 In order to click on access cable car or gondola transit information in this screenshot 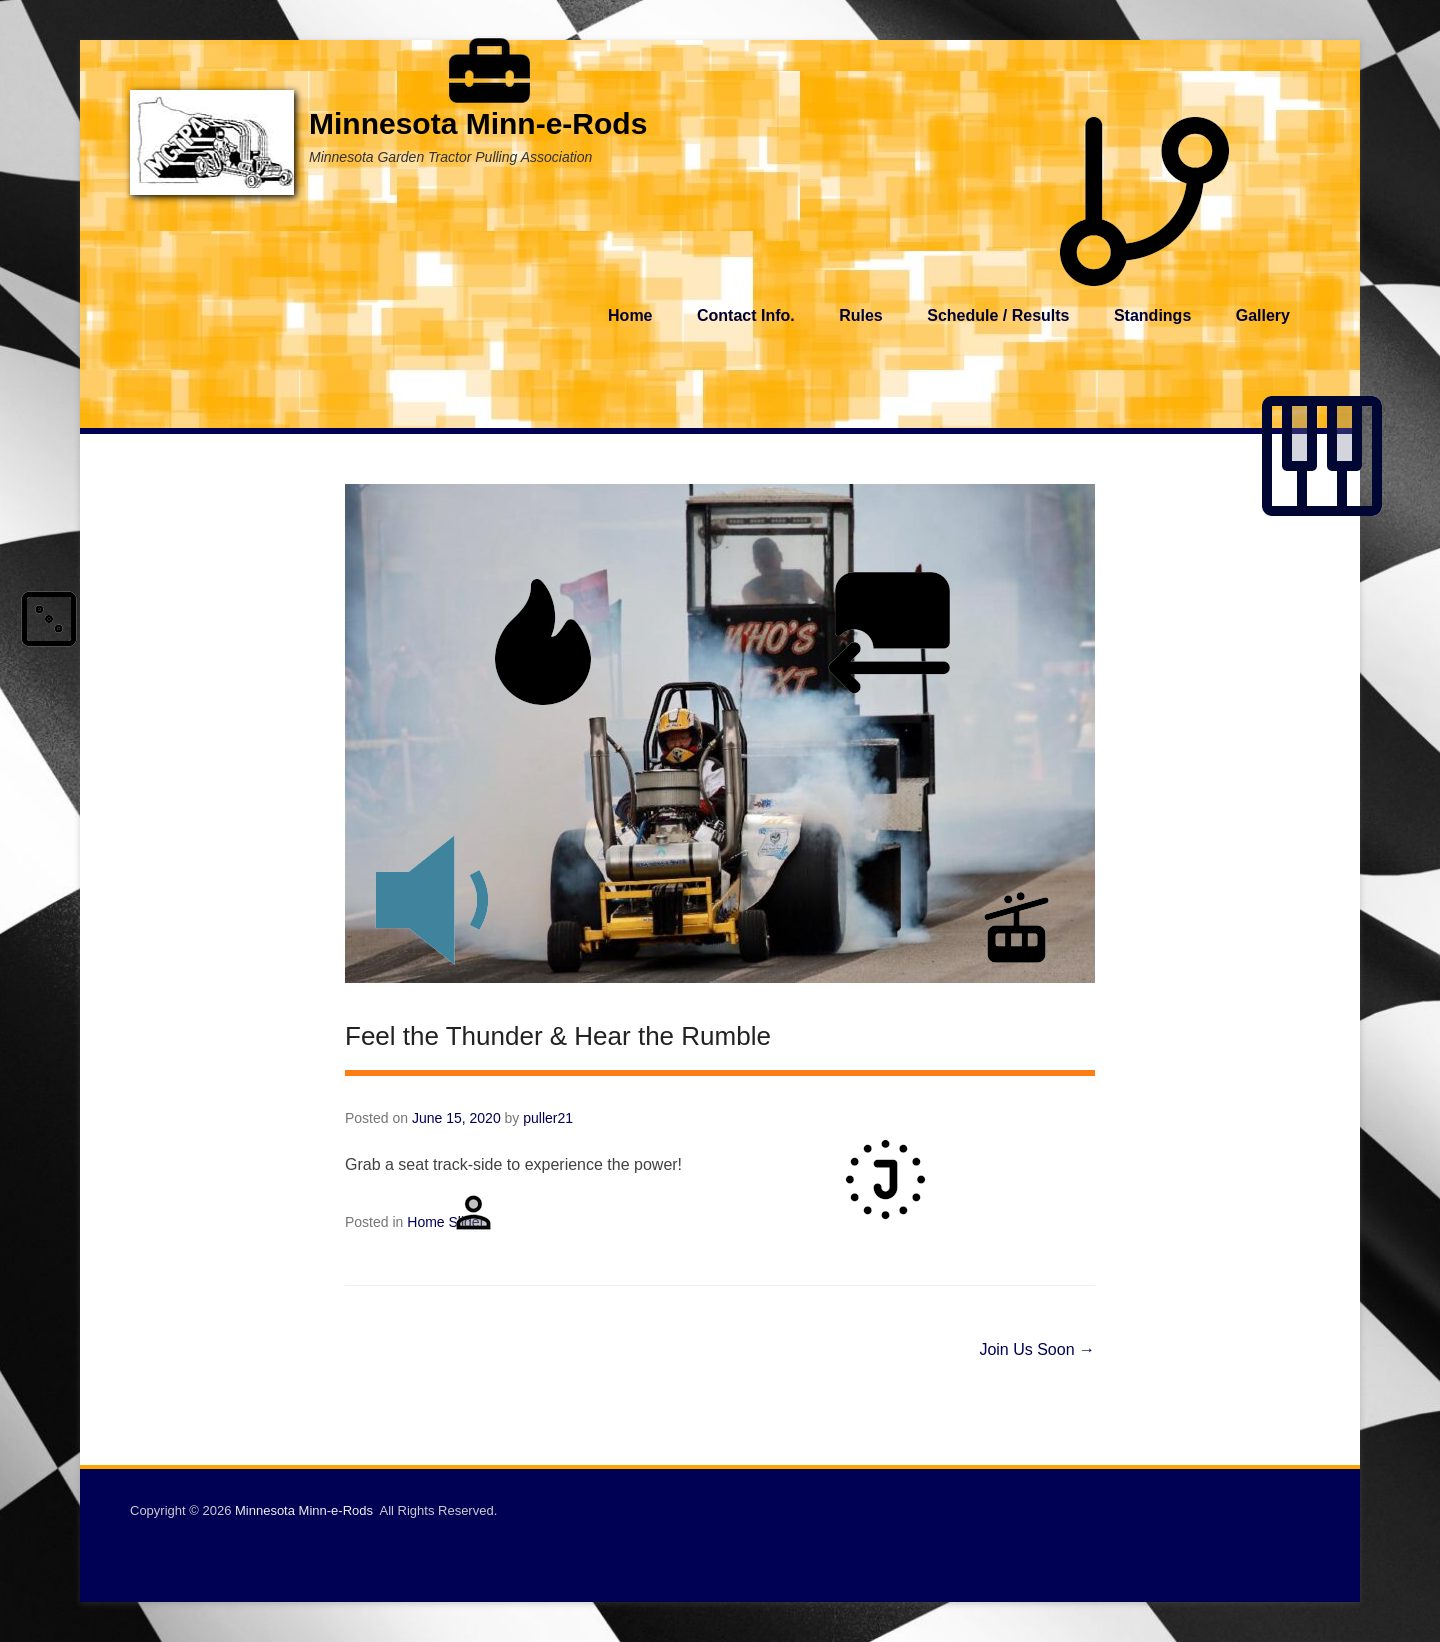, I will do `click(1016, 929)`.